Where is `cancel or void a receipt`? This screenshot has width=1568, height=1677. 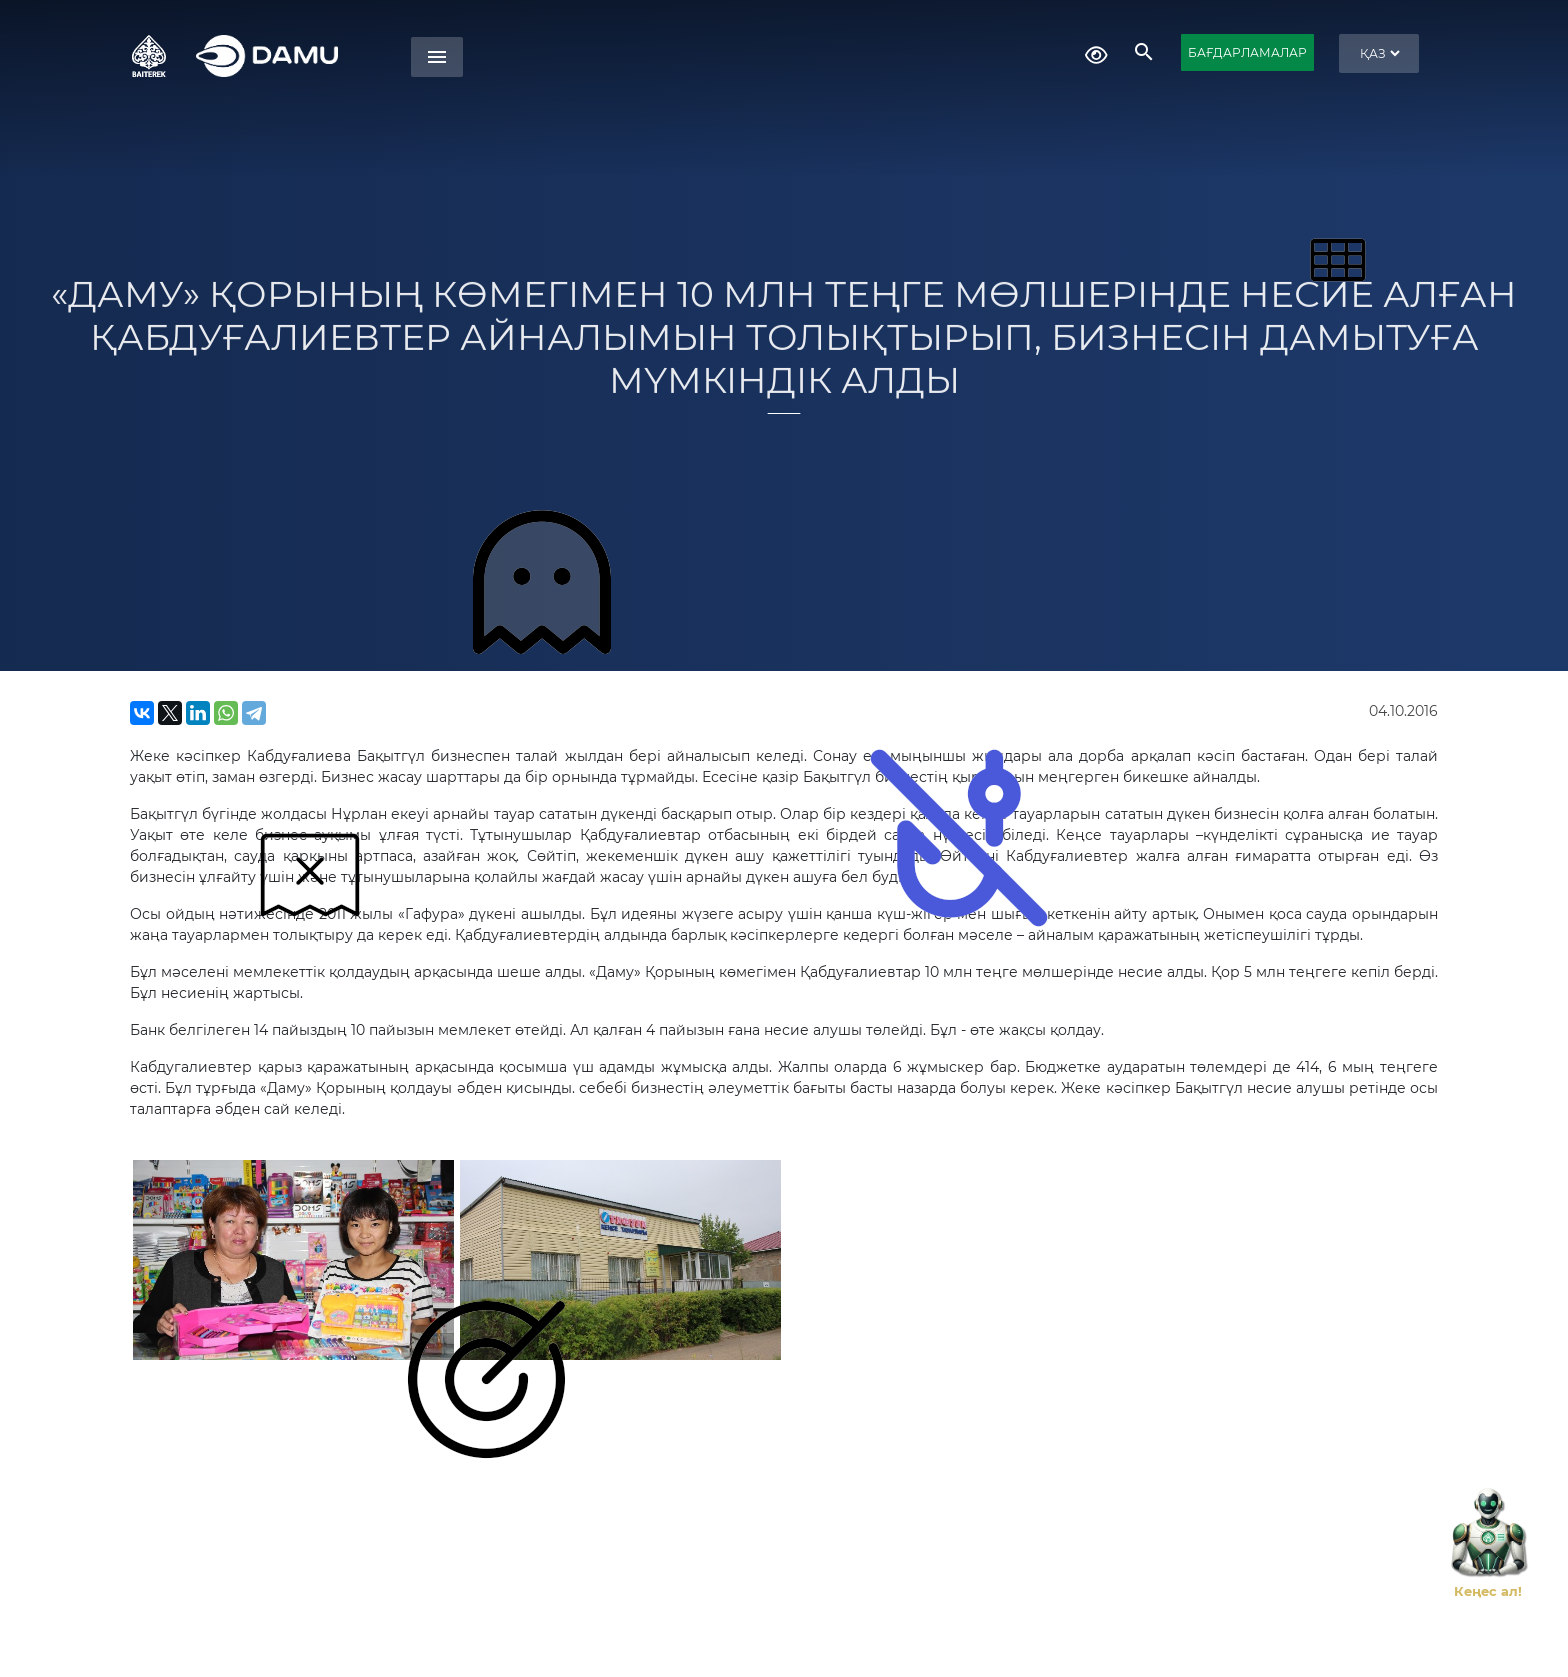 cancel or void a receipt is located at coordinates (310, 875).